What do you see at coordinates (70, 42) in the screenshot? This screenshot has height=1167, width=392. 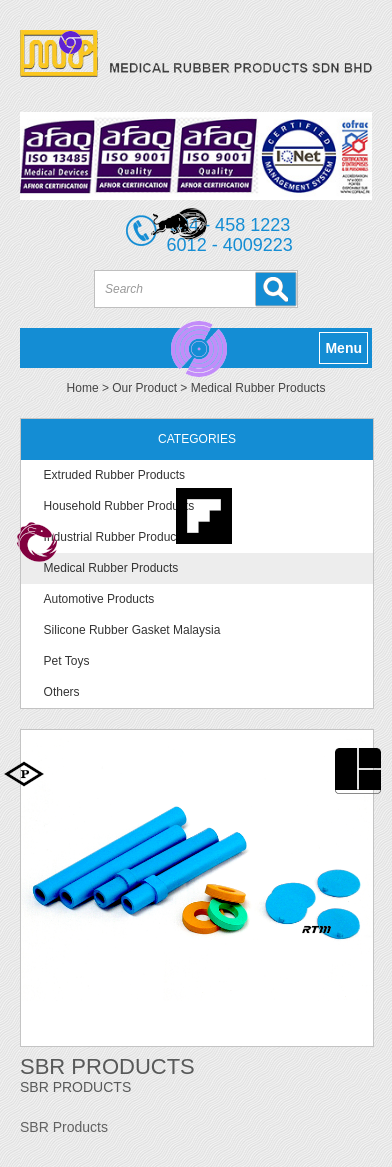 I see `open Google Chrome browser` at bounding box center [70, 42].